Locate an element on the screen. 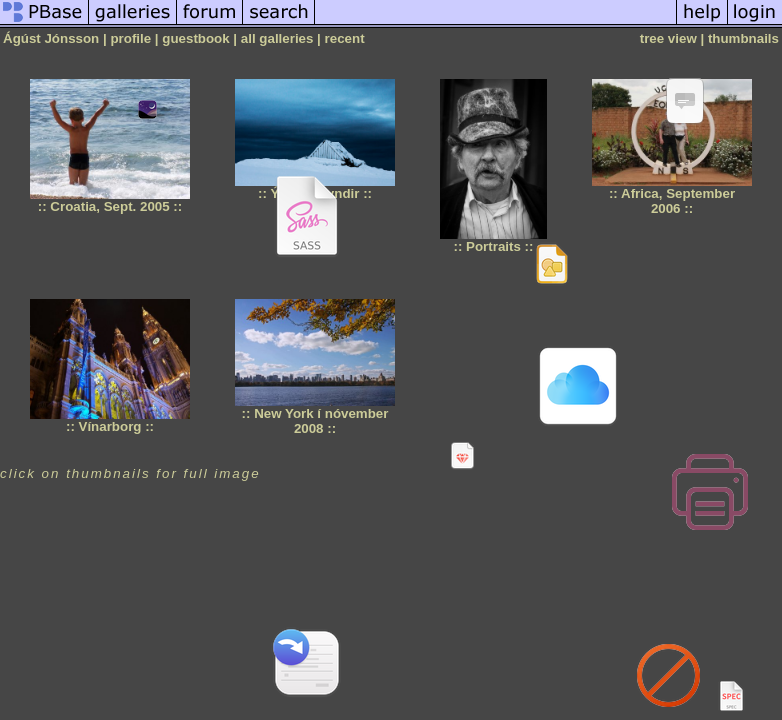 This screenshot has height=720, width=782. open quickchar character picker app is located at coordinates (307, 663).